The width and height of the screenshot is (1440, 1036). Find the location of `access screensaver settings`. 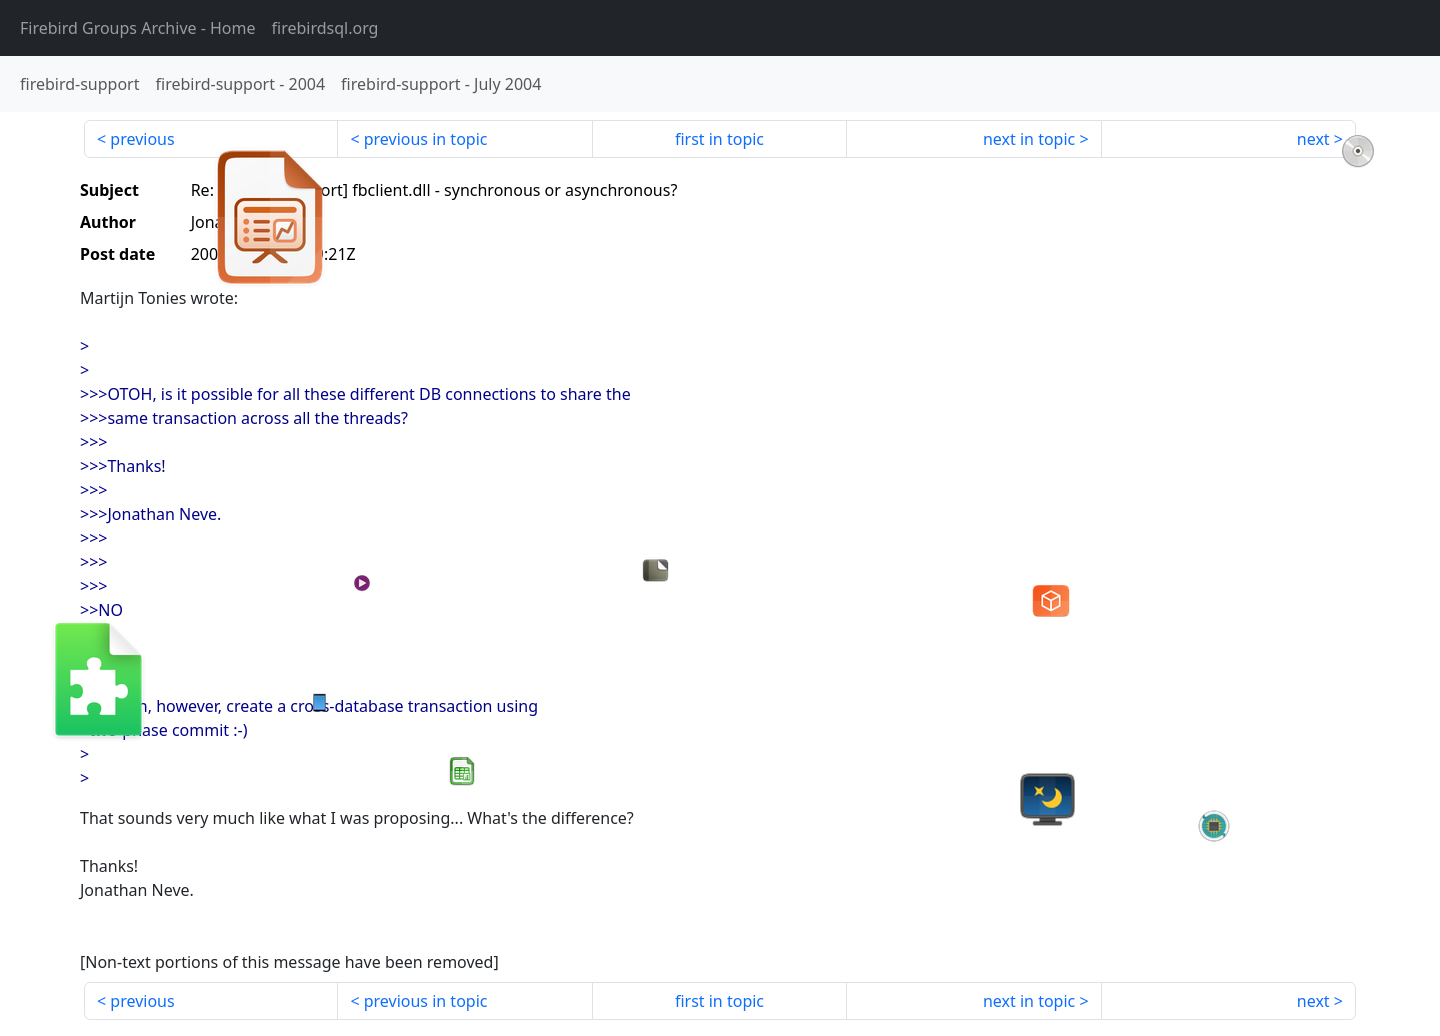

access screensaver settings is located at coordinates (1047, 799).